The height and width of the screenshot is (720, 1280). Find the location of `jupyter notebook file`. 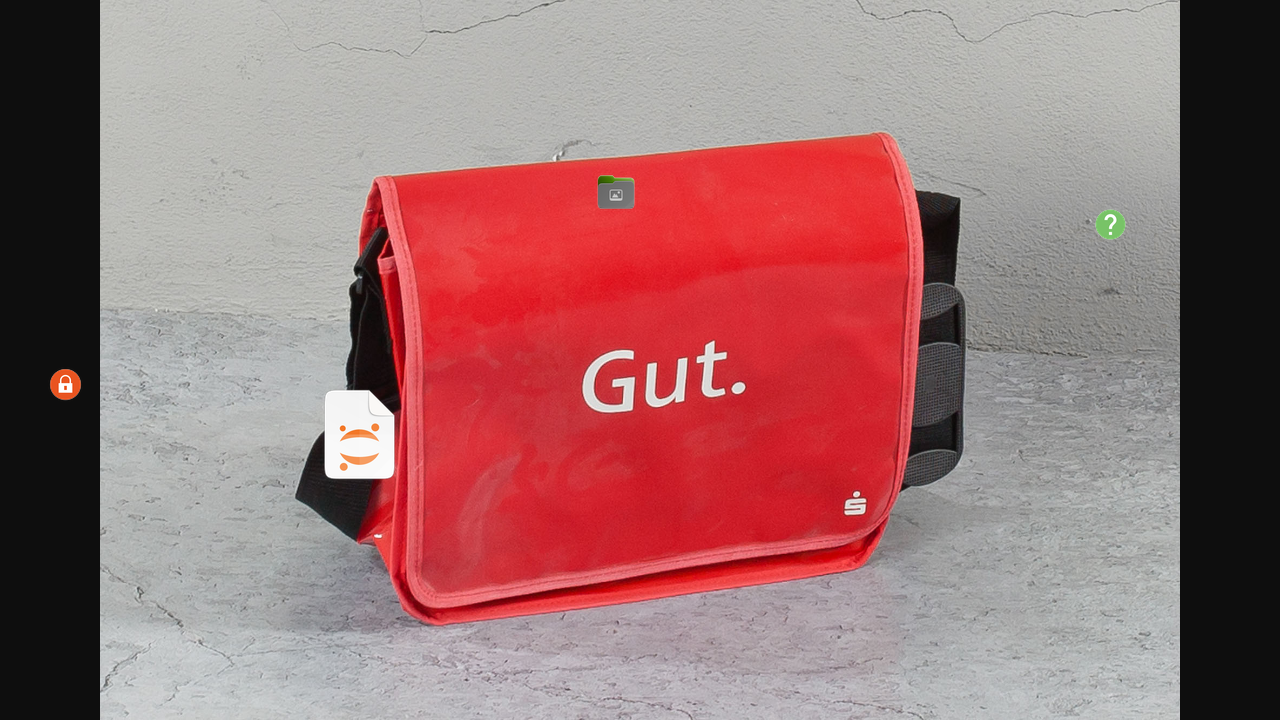

jupyter notebook file is located at coordinates (359, 434).